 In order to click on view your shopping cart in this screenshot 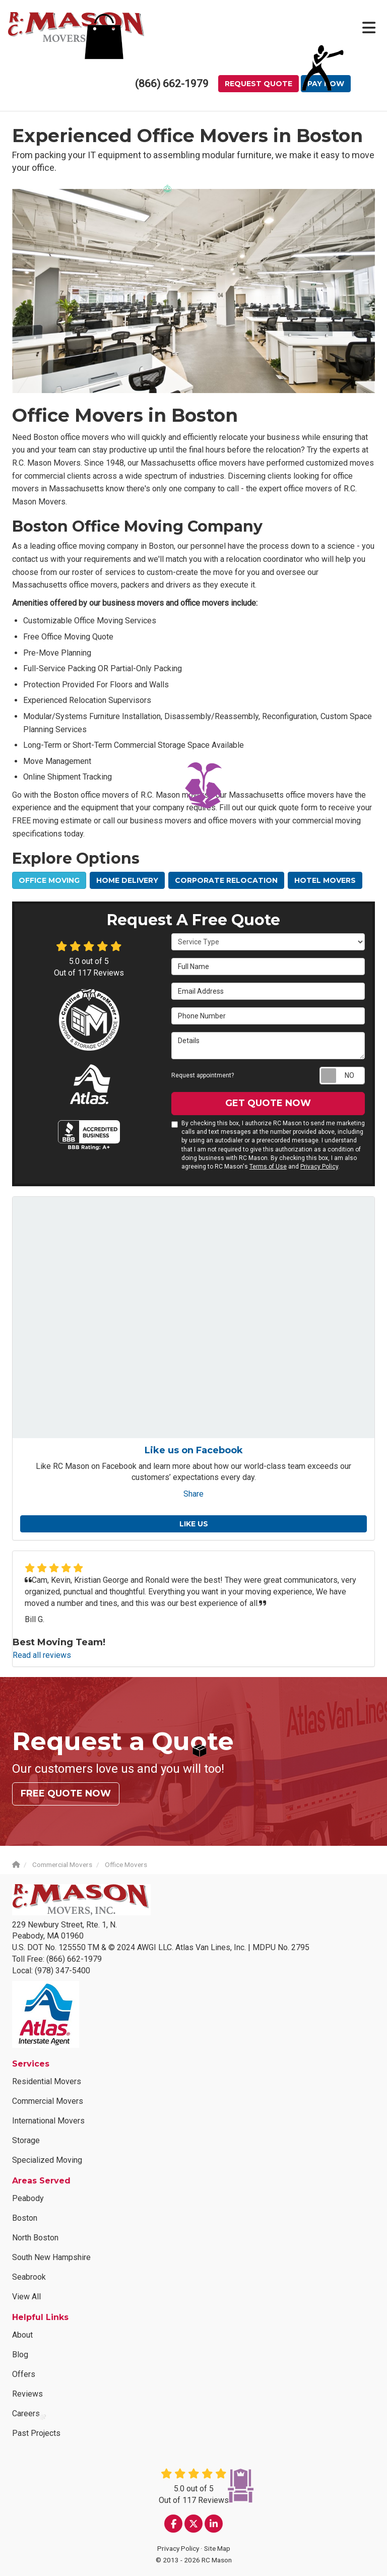, I will do `click(104, 36)`.